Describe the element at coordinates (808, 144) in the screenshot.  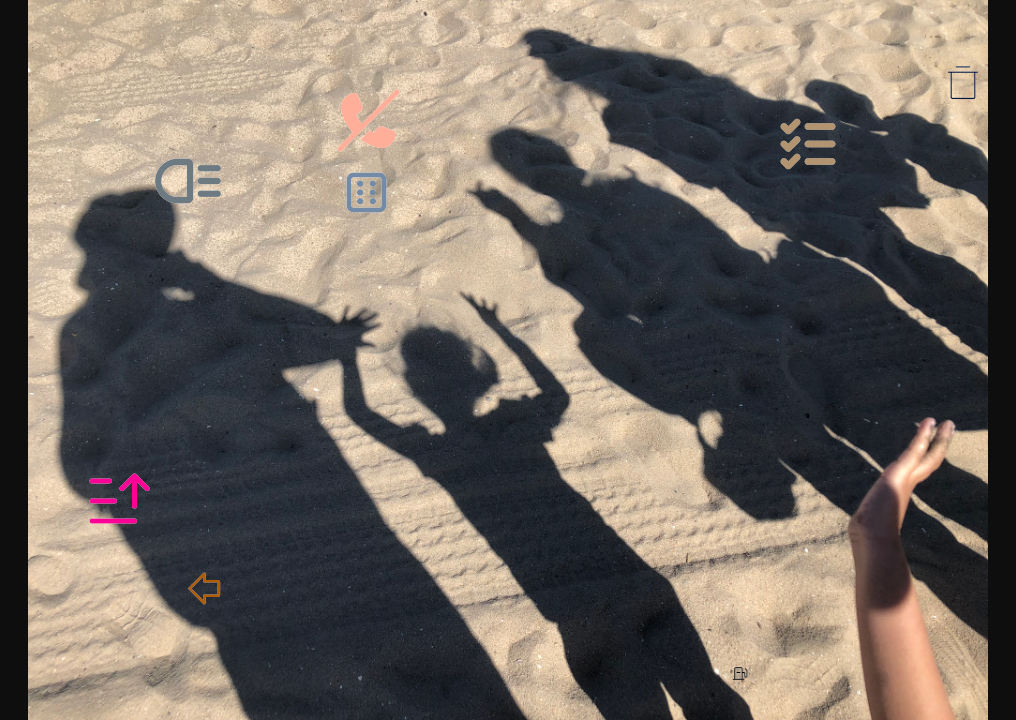
I see `view completed tasks` at that location.